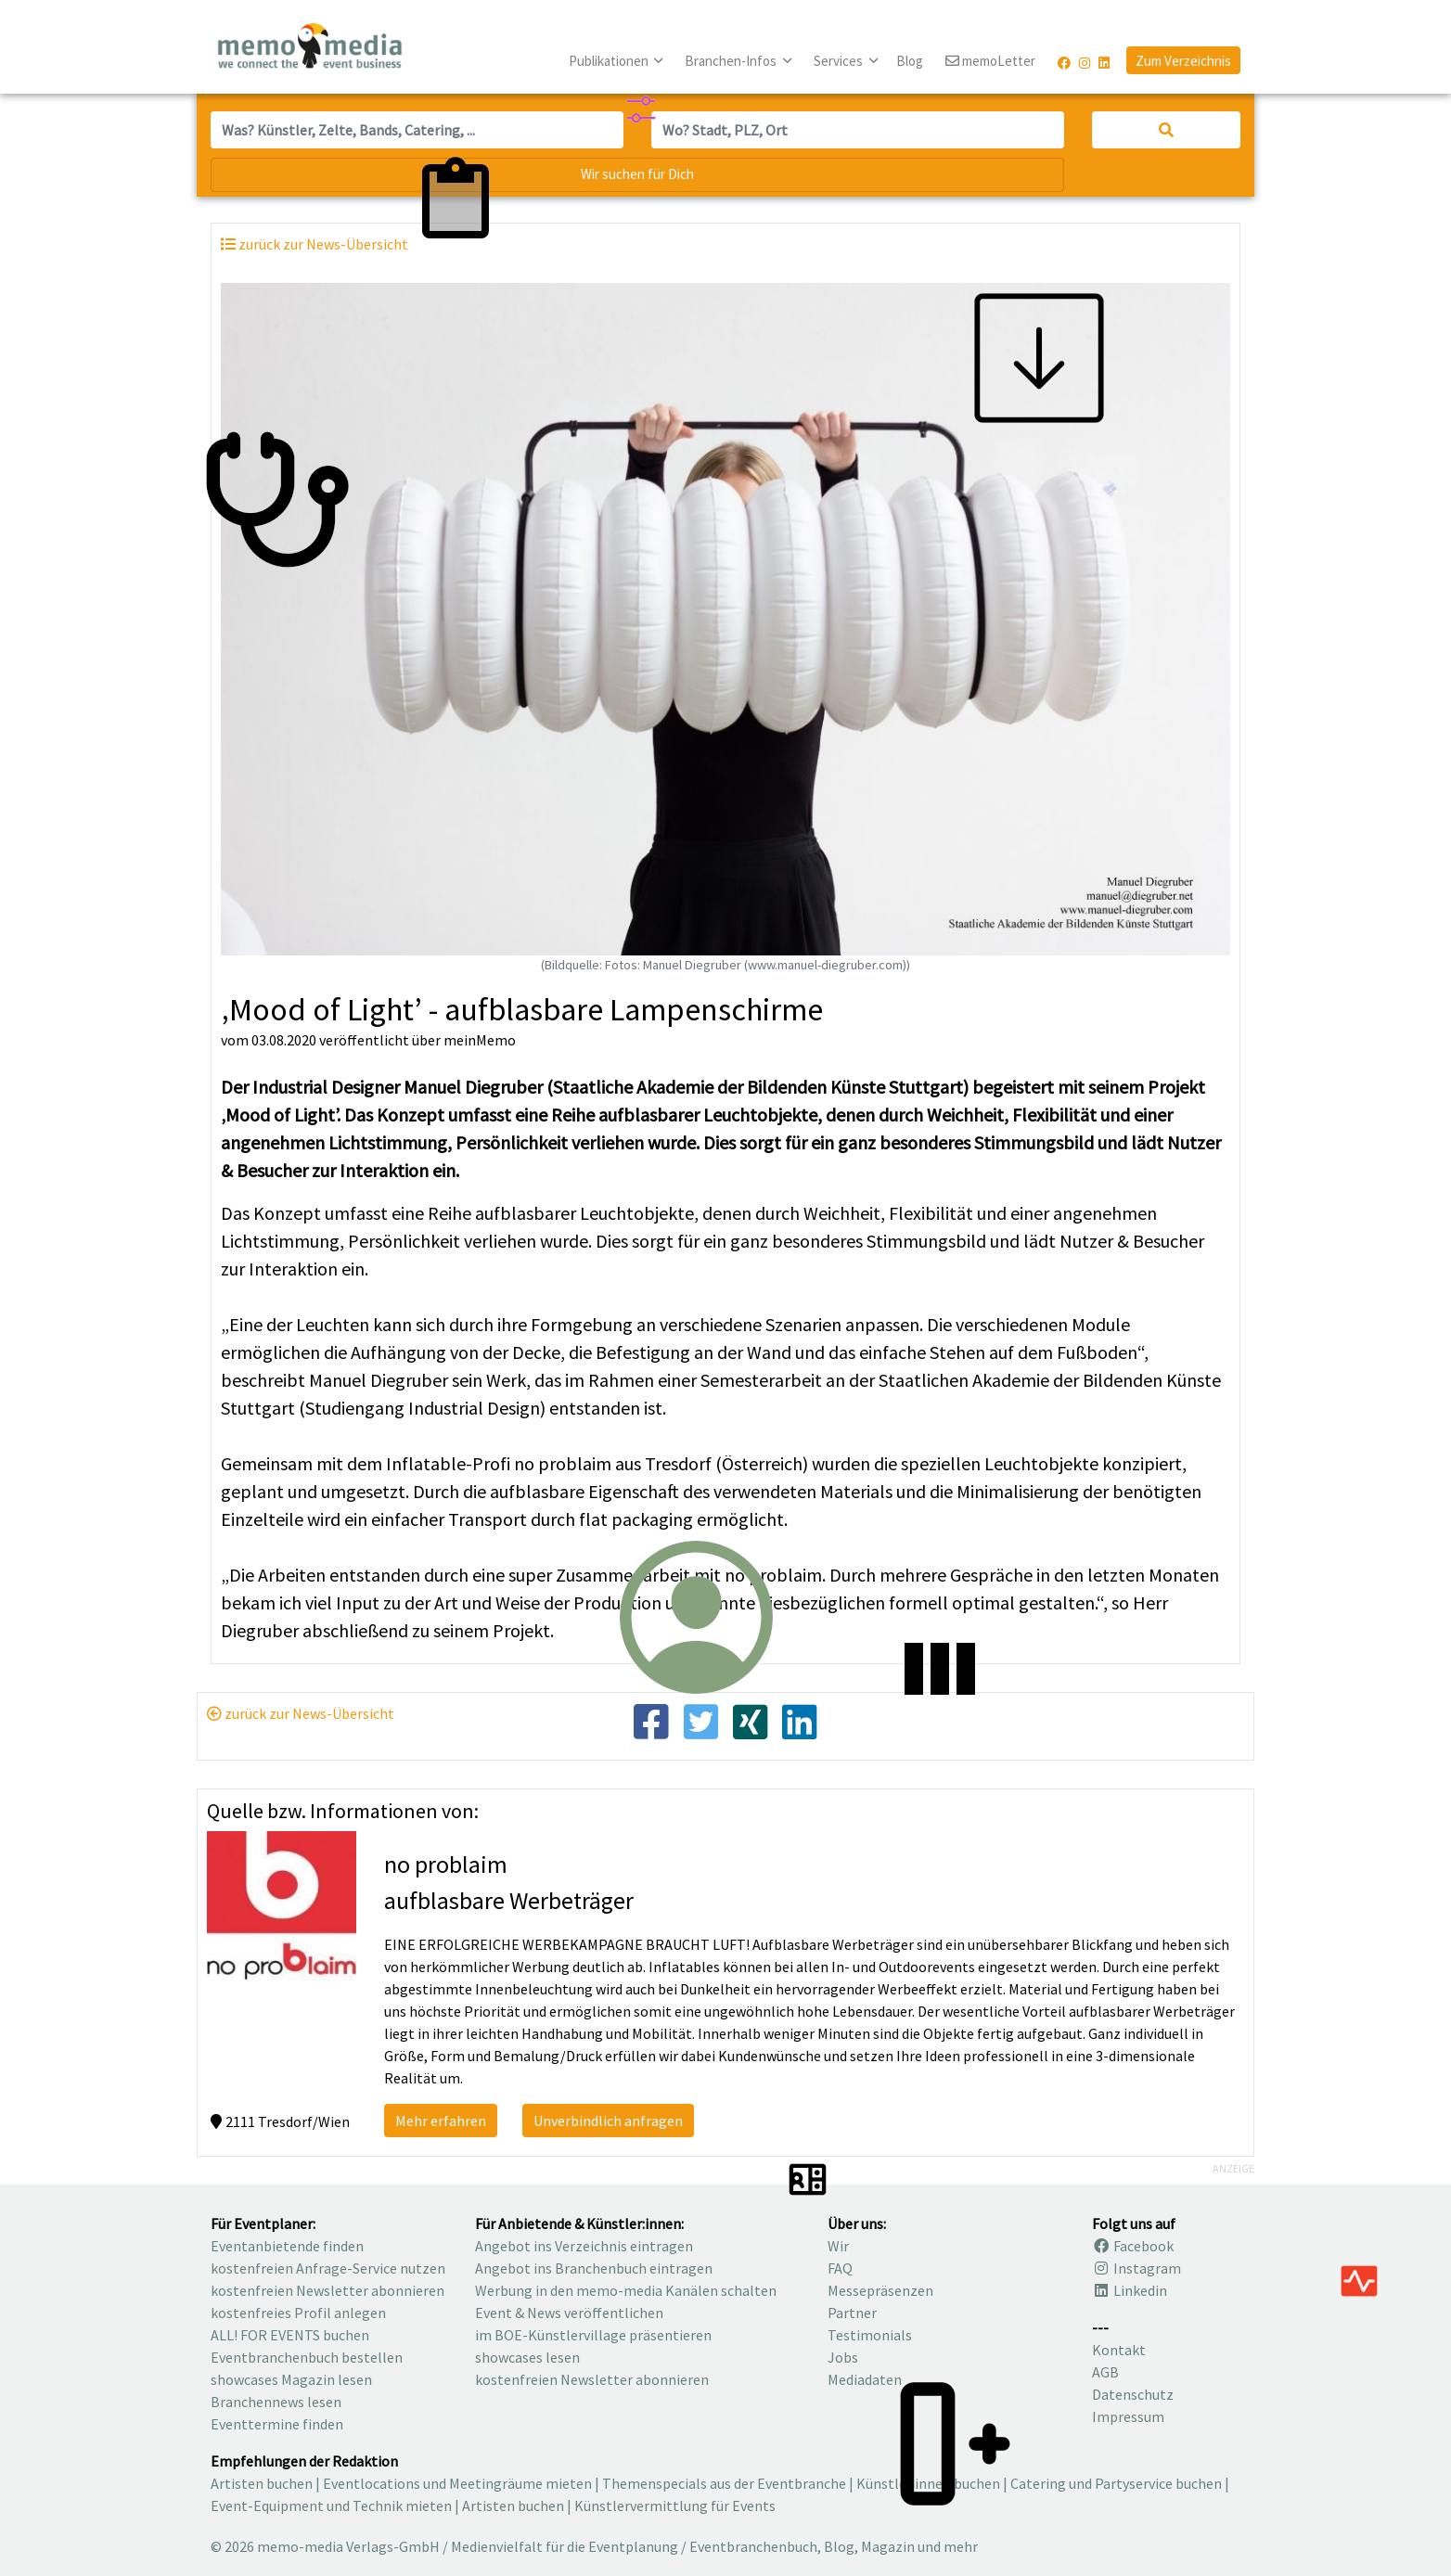 The height and width of the screenshot is (2576, 1451). What do you see at coordinates (456, 201) in the screenshot?
I see `paste content from clipboard` at bounding box center [456, 201].